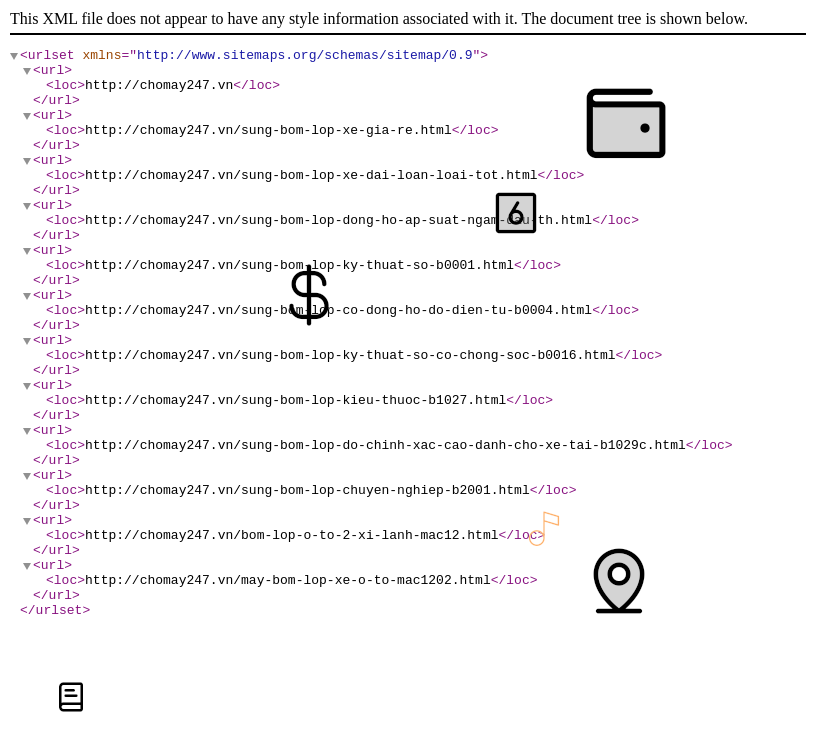 The image size is (816, 732). Describe the element at coordinates (619, 581) in the screenshot. I see `view location on map` at that location.